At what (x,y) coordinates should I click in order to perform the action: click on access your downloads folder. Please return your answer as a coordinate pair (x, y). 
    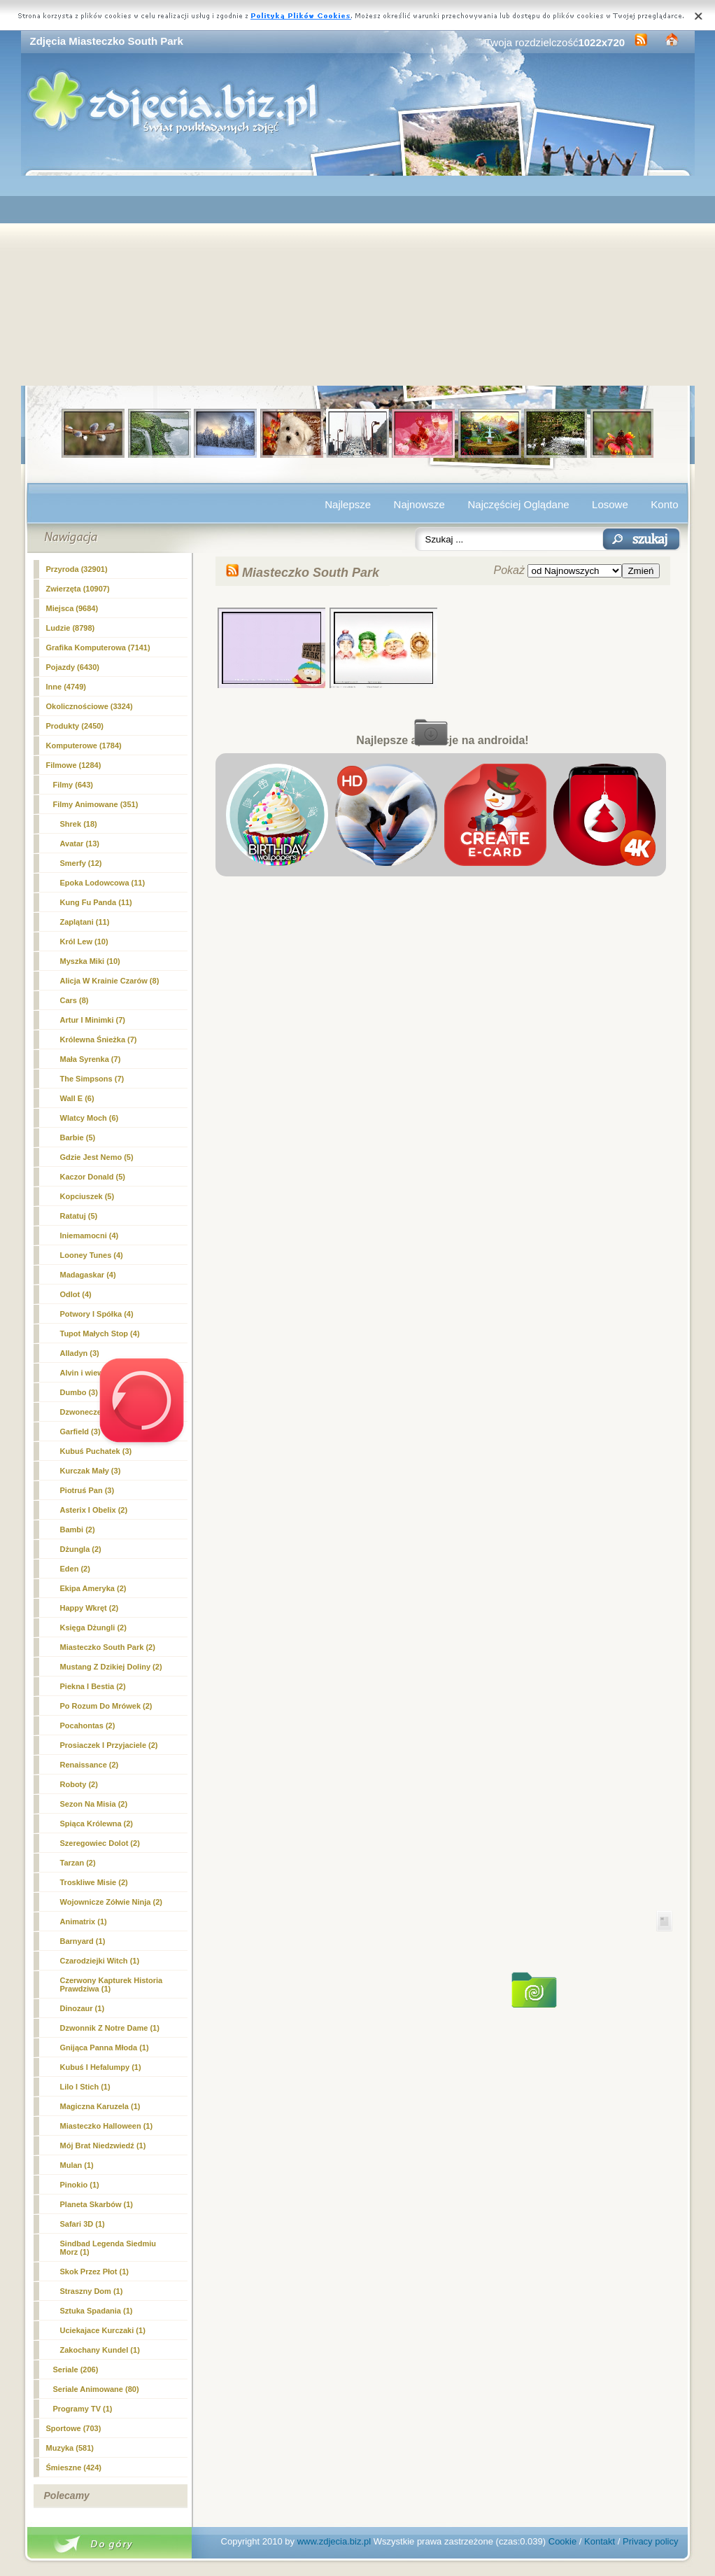
    Looking at the image, I should click on (431, 732).